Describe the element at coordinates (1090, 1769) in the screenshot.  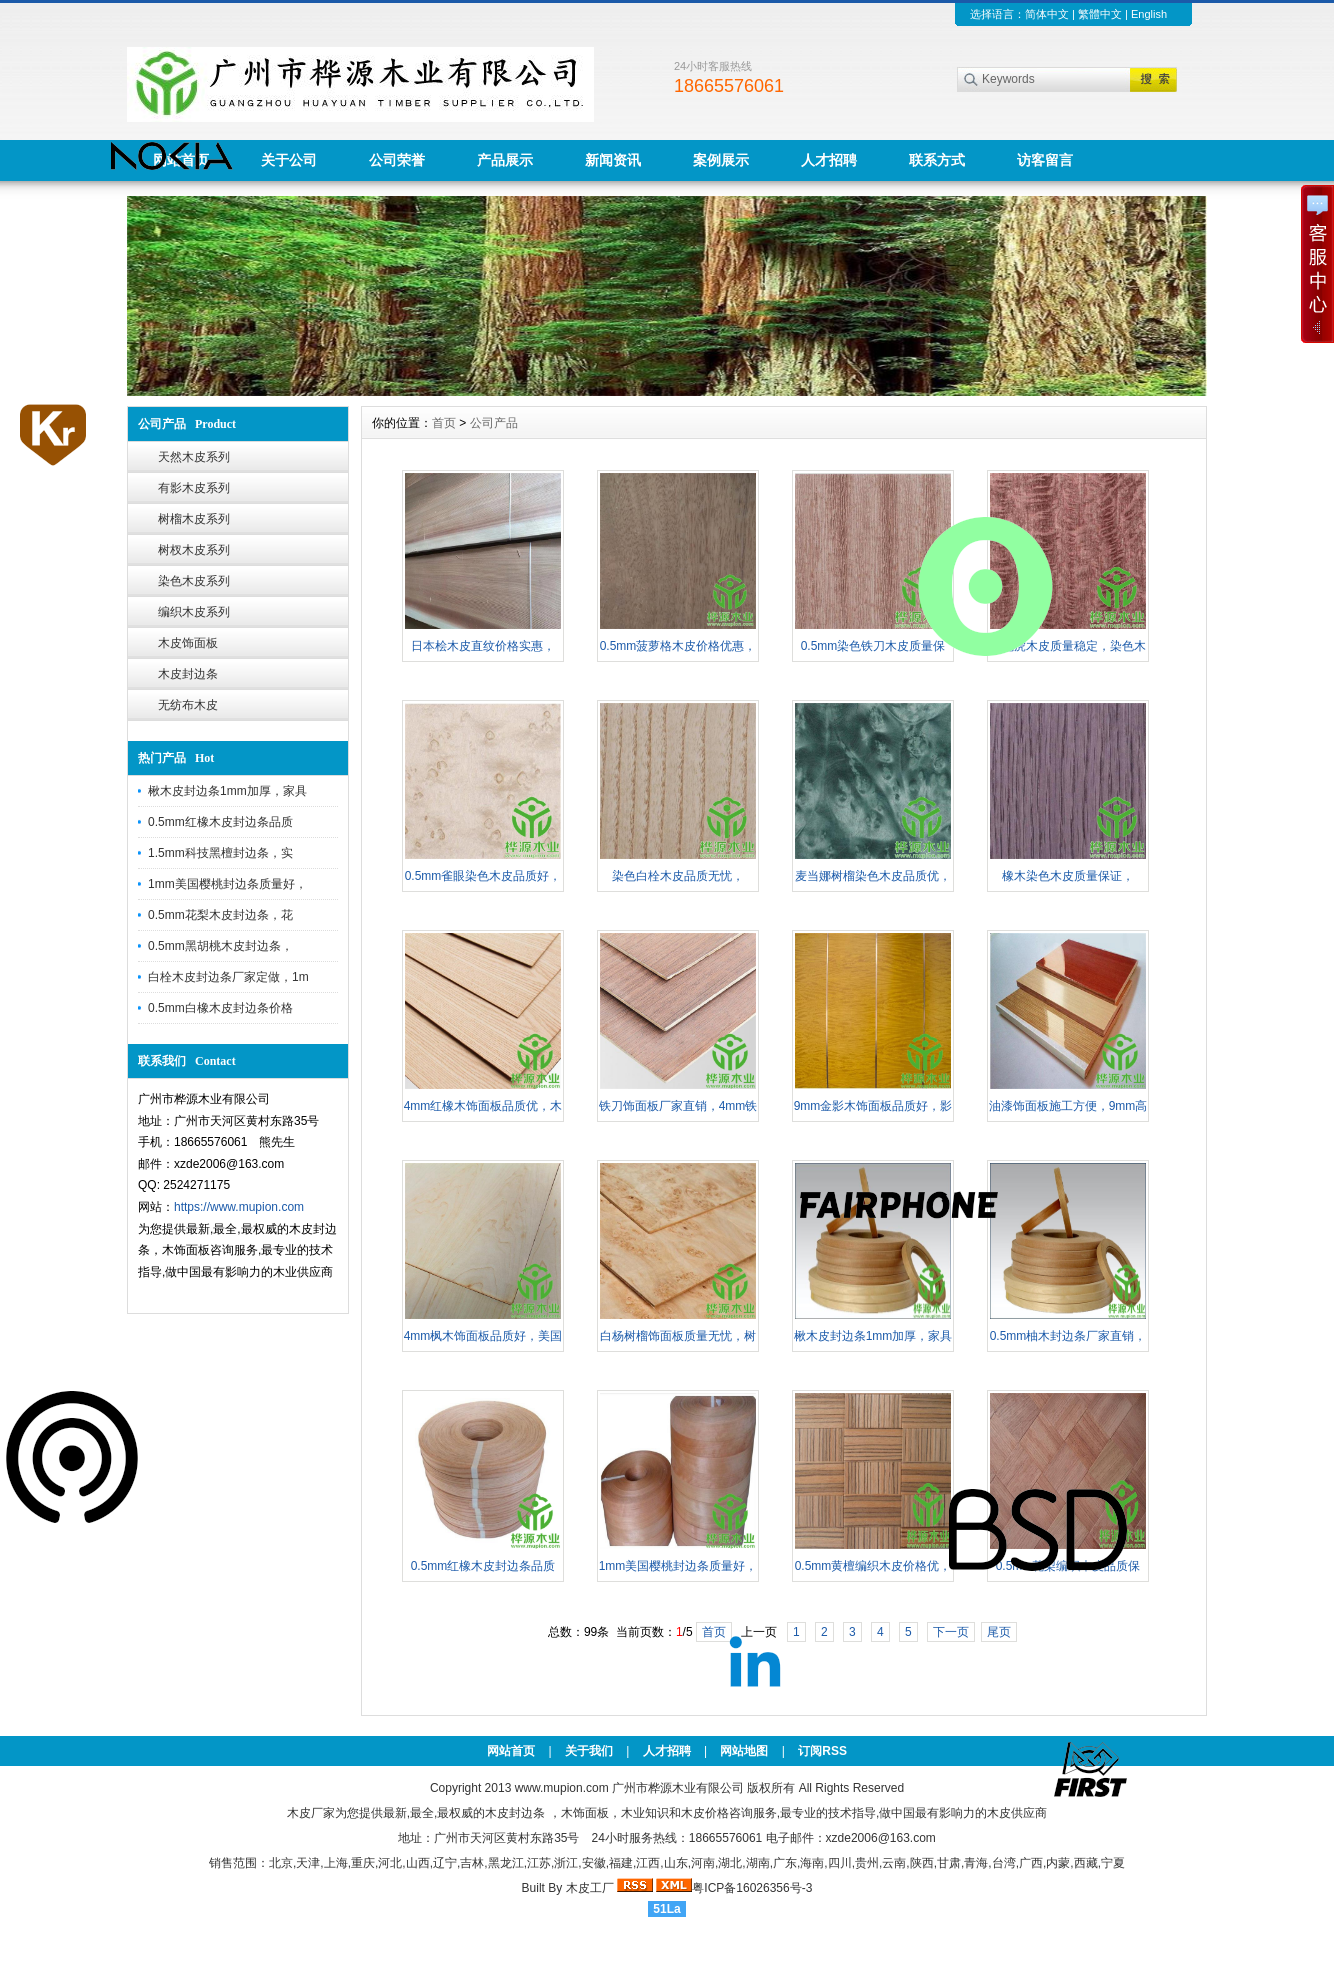
I see `FIRST Robotics competition logo` at that location.